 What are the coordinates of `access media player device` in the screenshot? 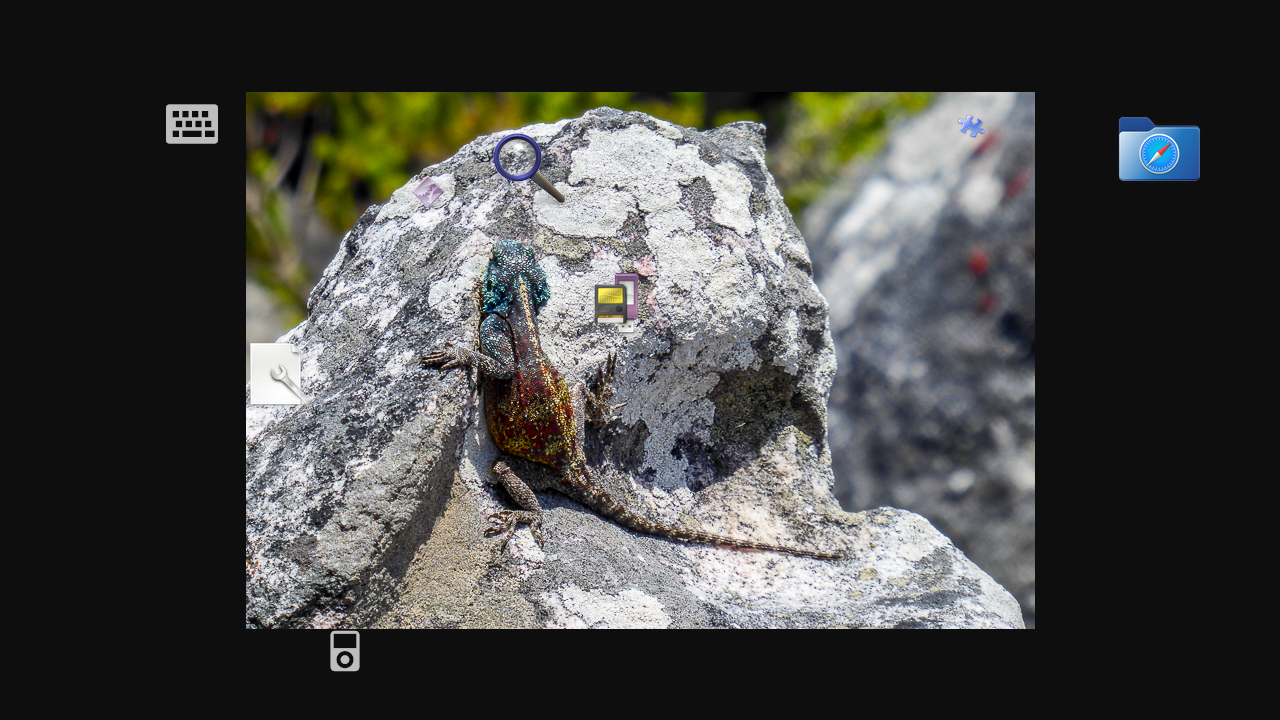 It's located at (345, 651).